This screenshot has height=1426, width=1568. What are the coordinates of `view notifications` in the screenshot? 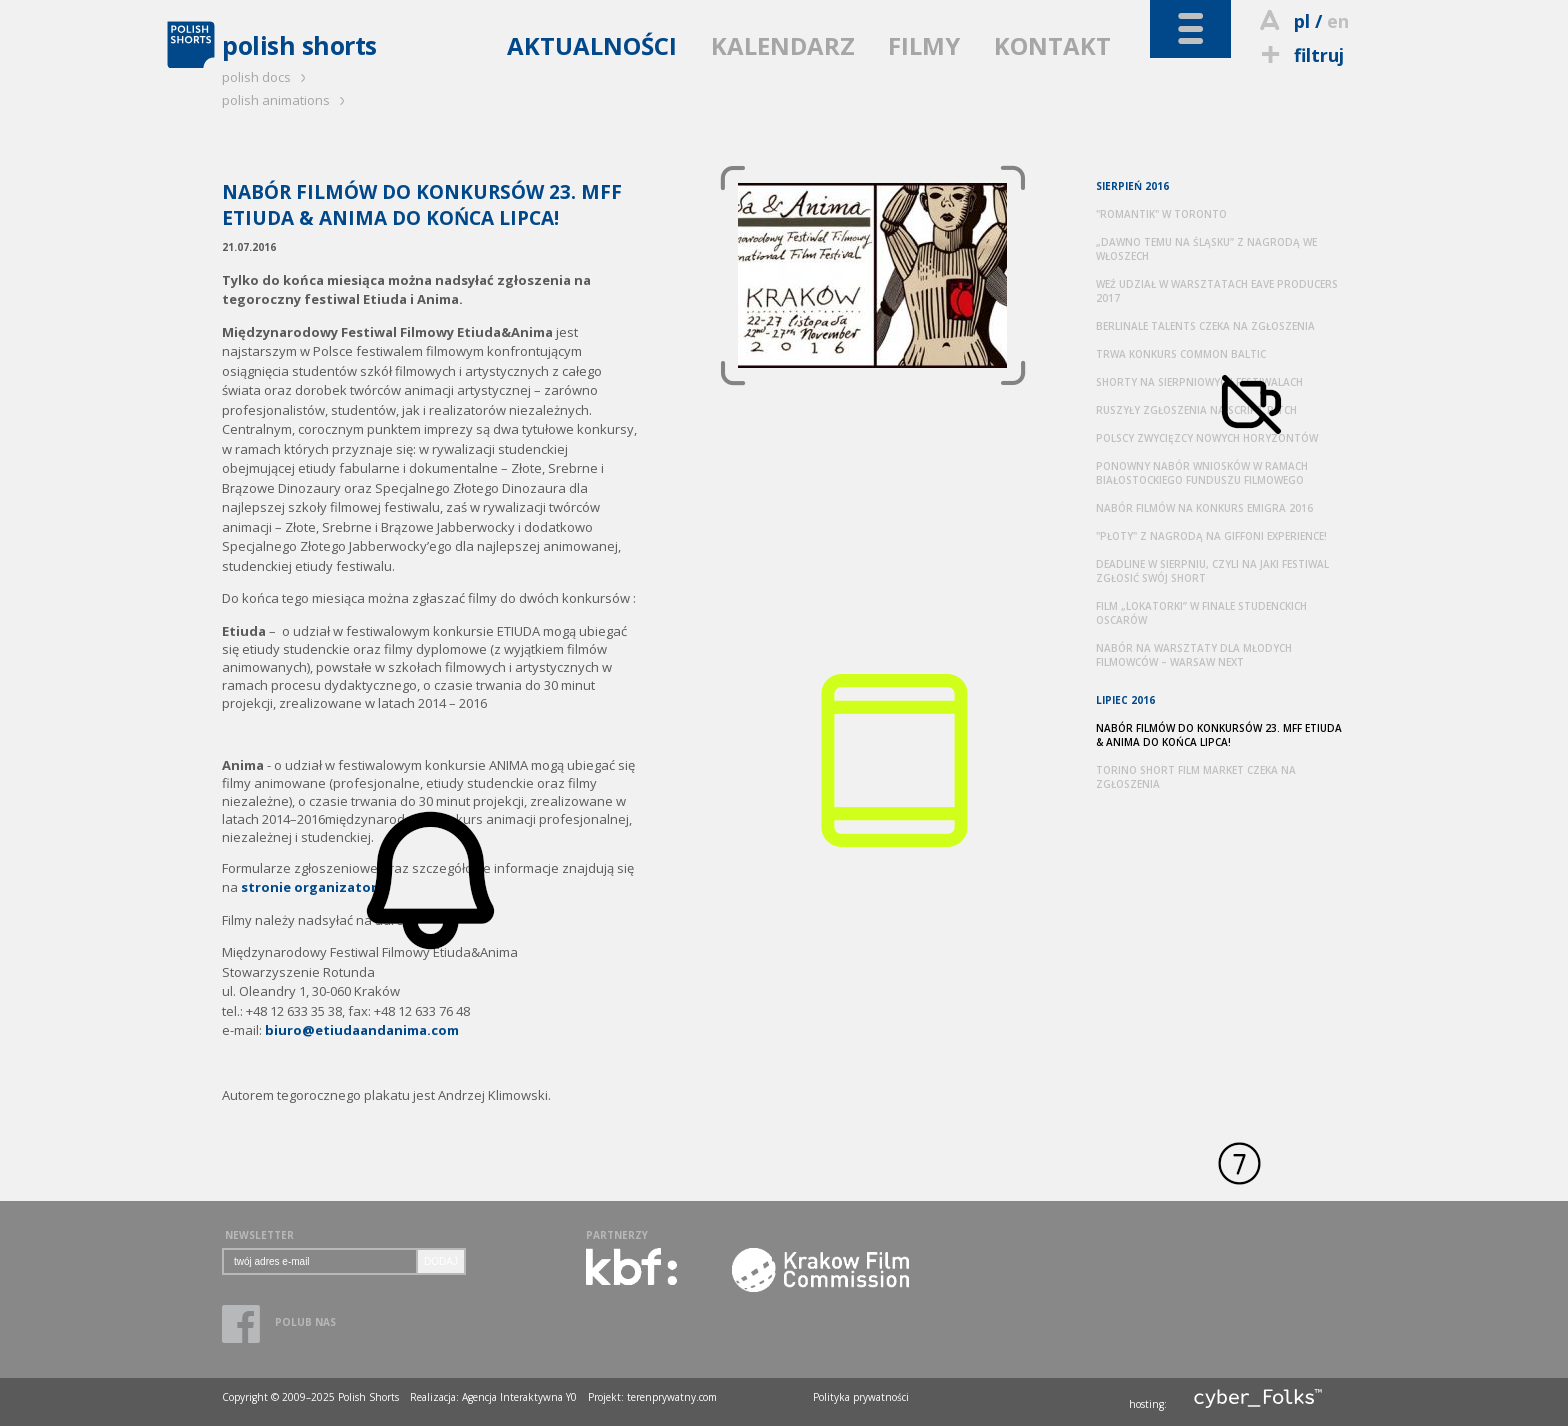 It's located at (430, 880).